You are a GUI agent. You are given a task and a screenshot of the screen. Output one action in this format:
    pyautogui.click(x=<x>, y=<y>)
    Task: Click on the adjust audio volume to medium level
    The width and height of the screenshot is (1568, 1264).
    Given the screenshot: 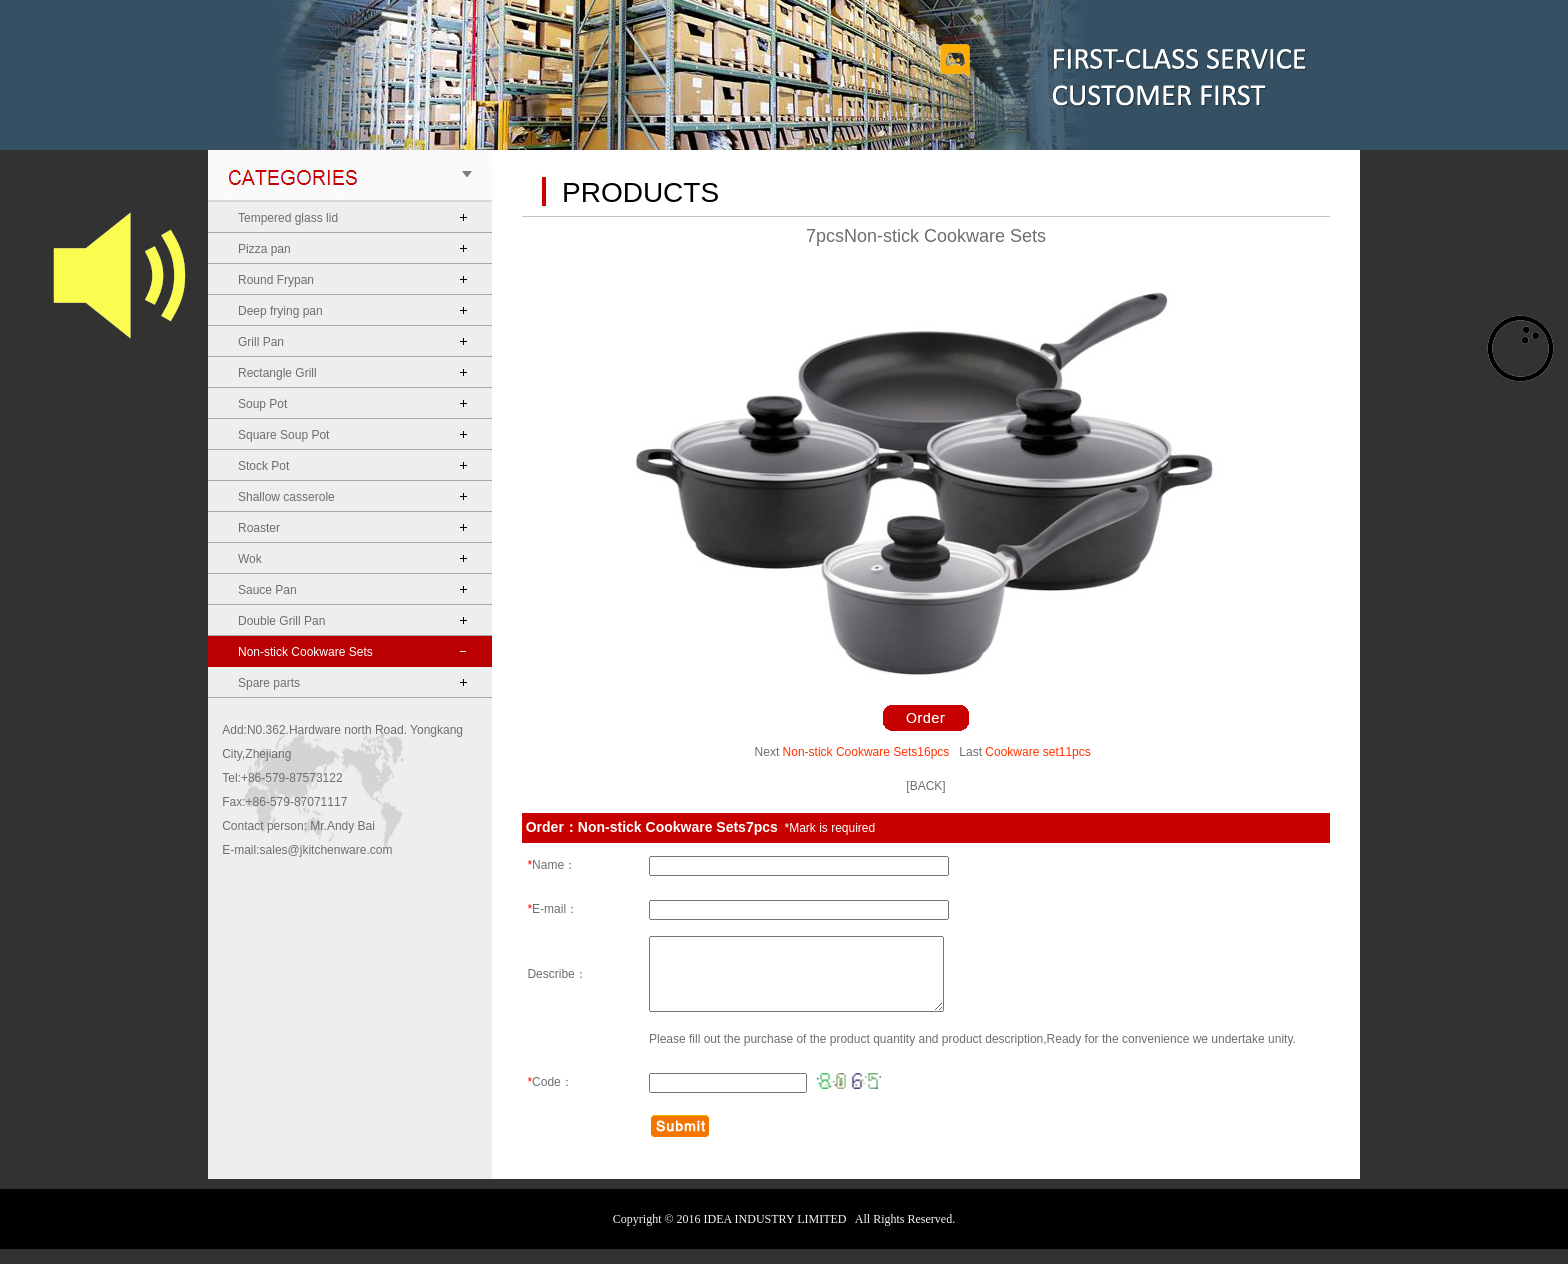 What is the action you would take?
    pyautogui.click(x=119, y=275)
    